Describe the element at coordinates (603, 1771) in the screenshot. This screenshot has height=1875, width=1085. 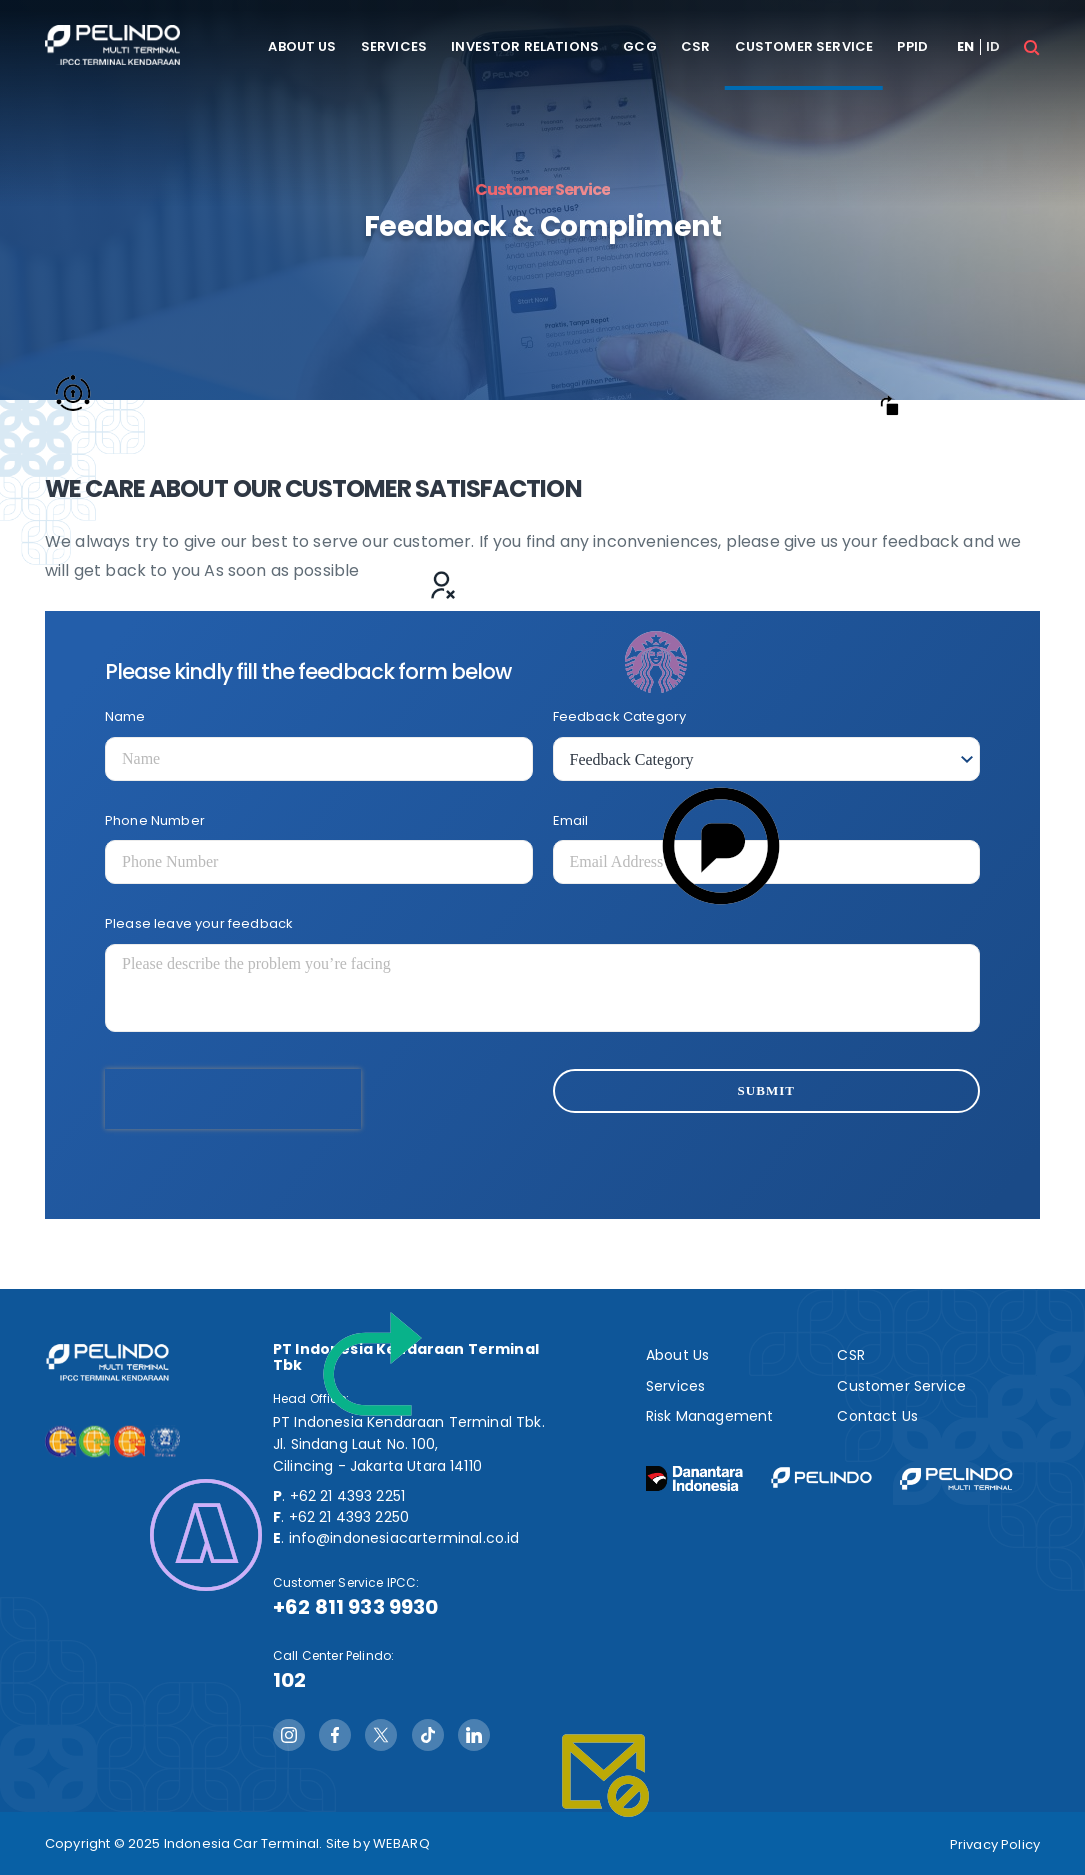
I see `blocked or prohibited email address` at that location.